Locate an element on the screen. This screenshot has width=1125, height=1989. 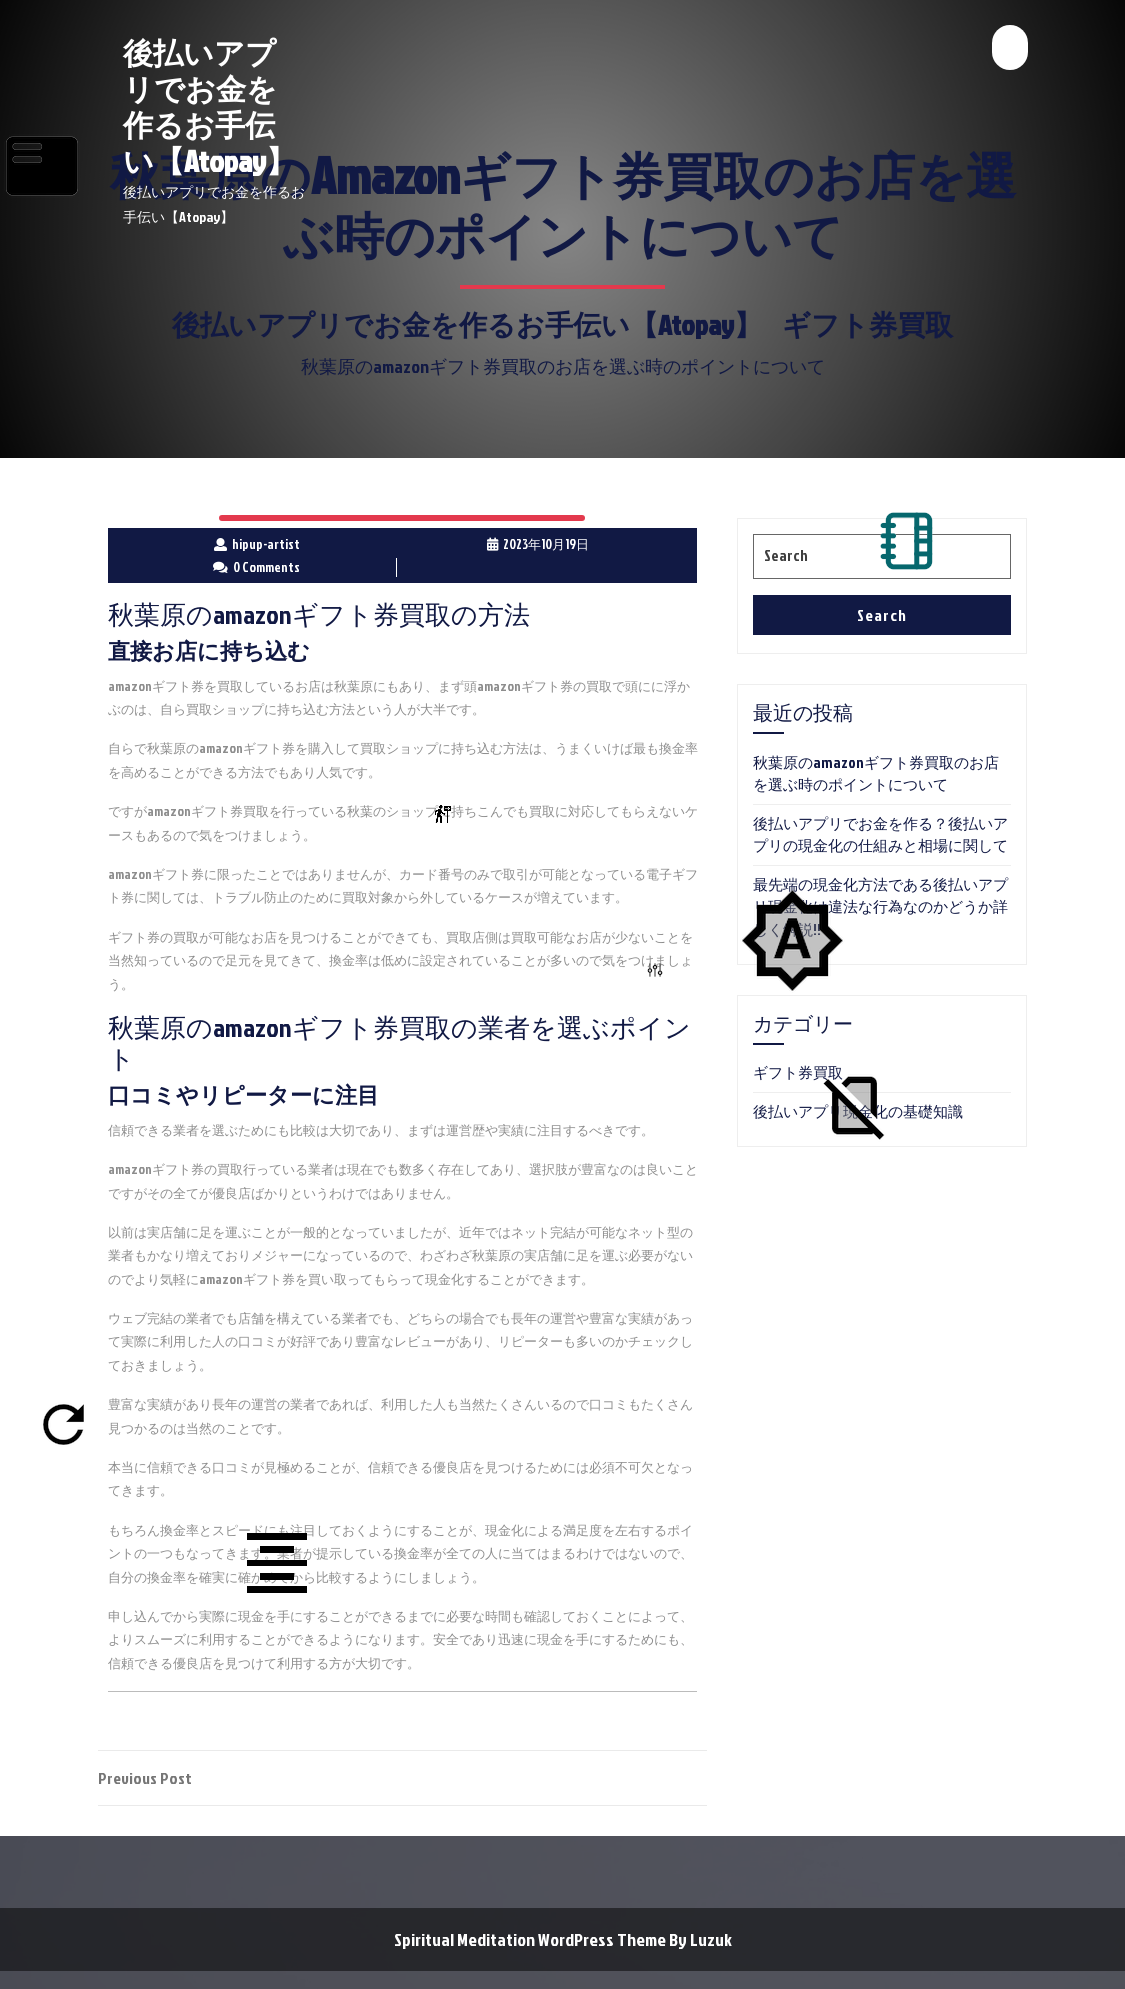
view featured playlist is located at coordinates (42, 166).